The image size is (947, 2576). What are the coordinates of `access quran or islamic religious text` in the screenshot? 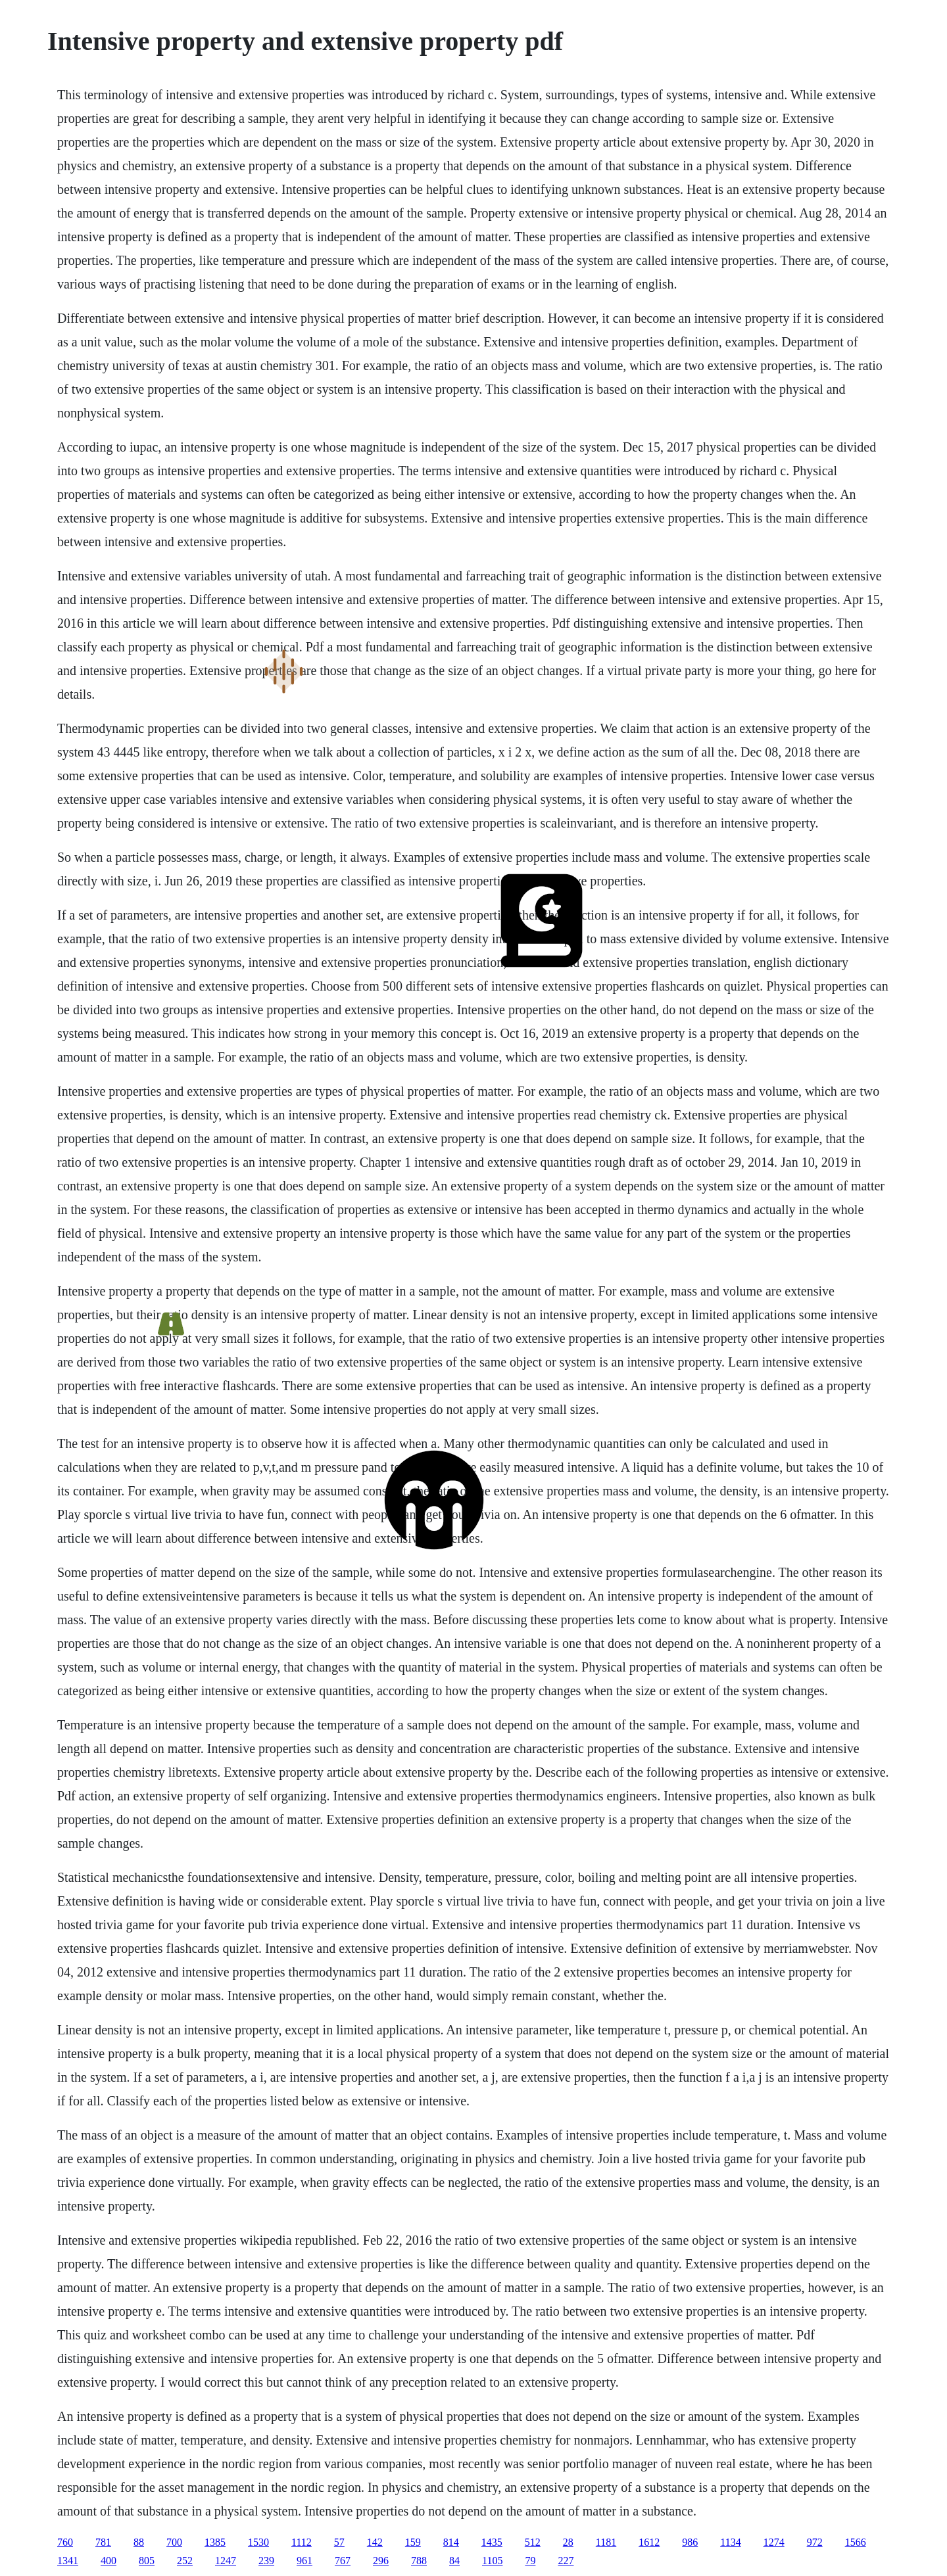 It's located at (541, 920).